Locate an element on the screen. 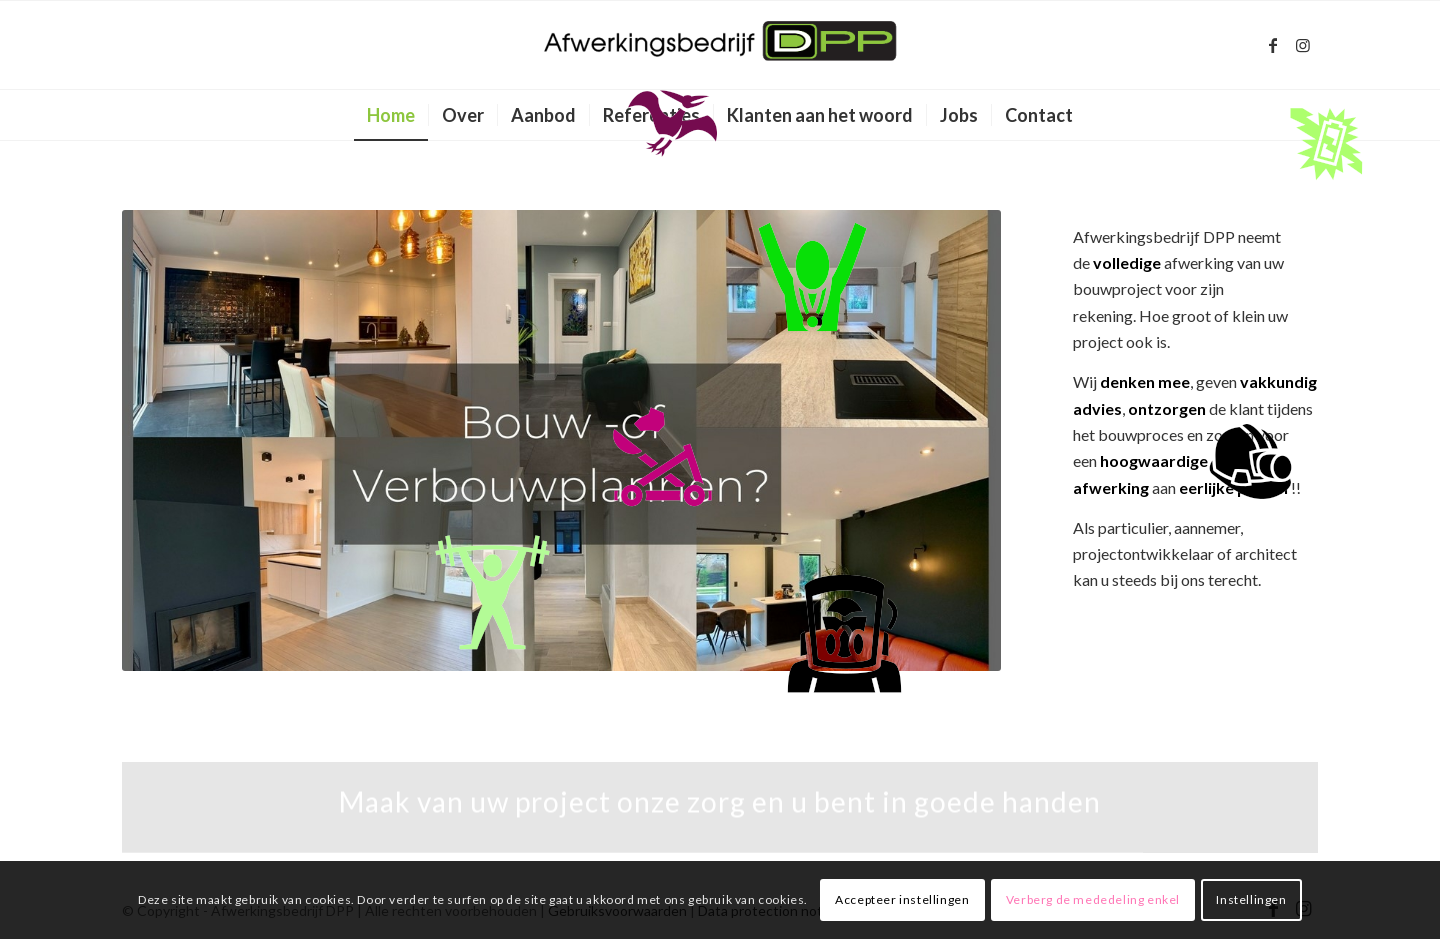  mining or excavation activity in a game is located at coordinates (1250, 461).